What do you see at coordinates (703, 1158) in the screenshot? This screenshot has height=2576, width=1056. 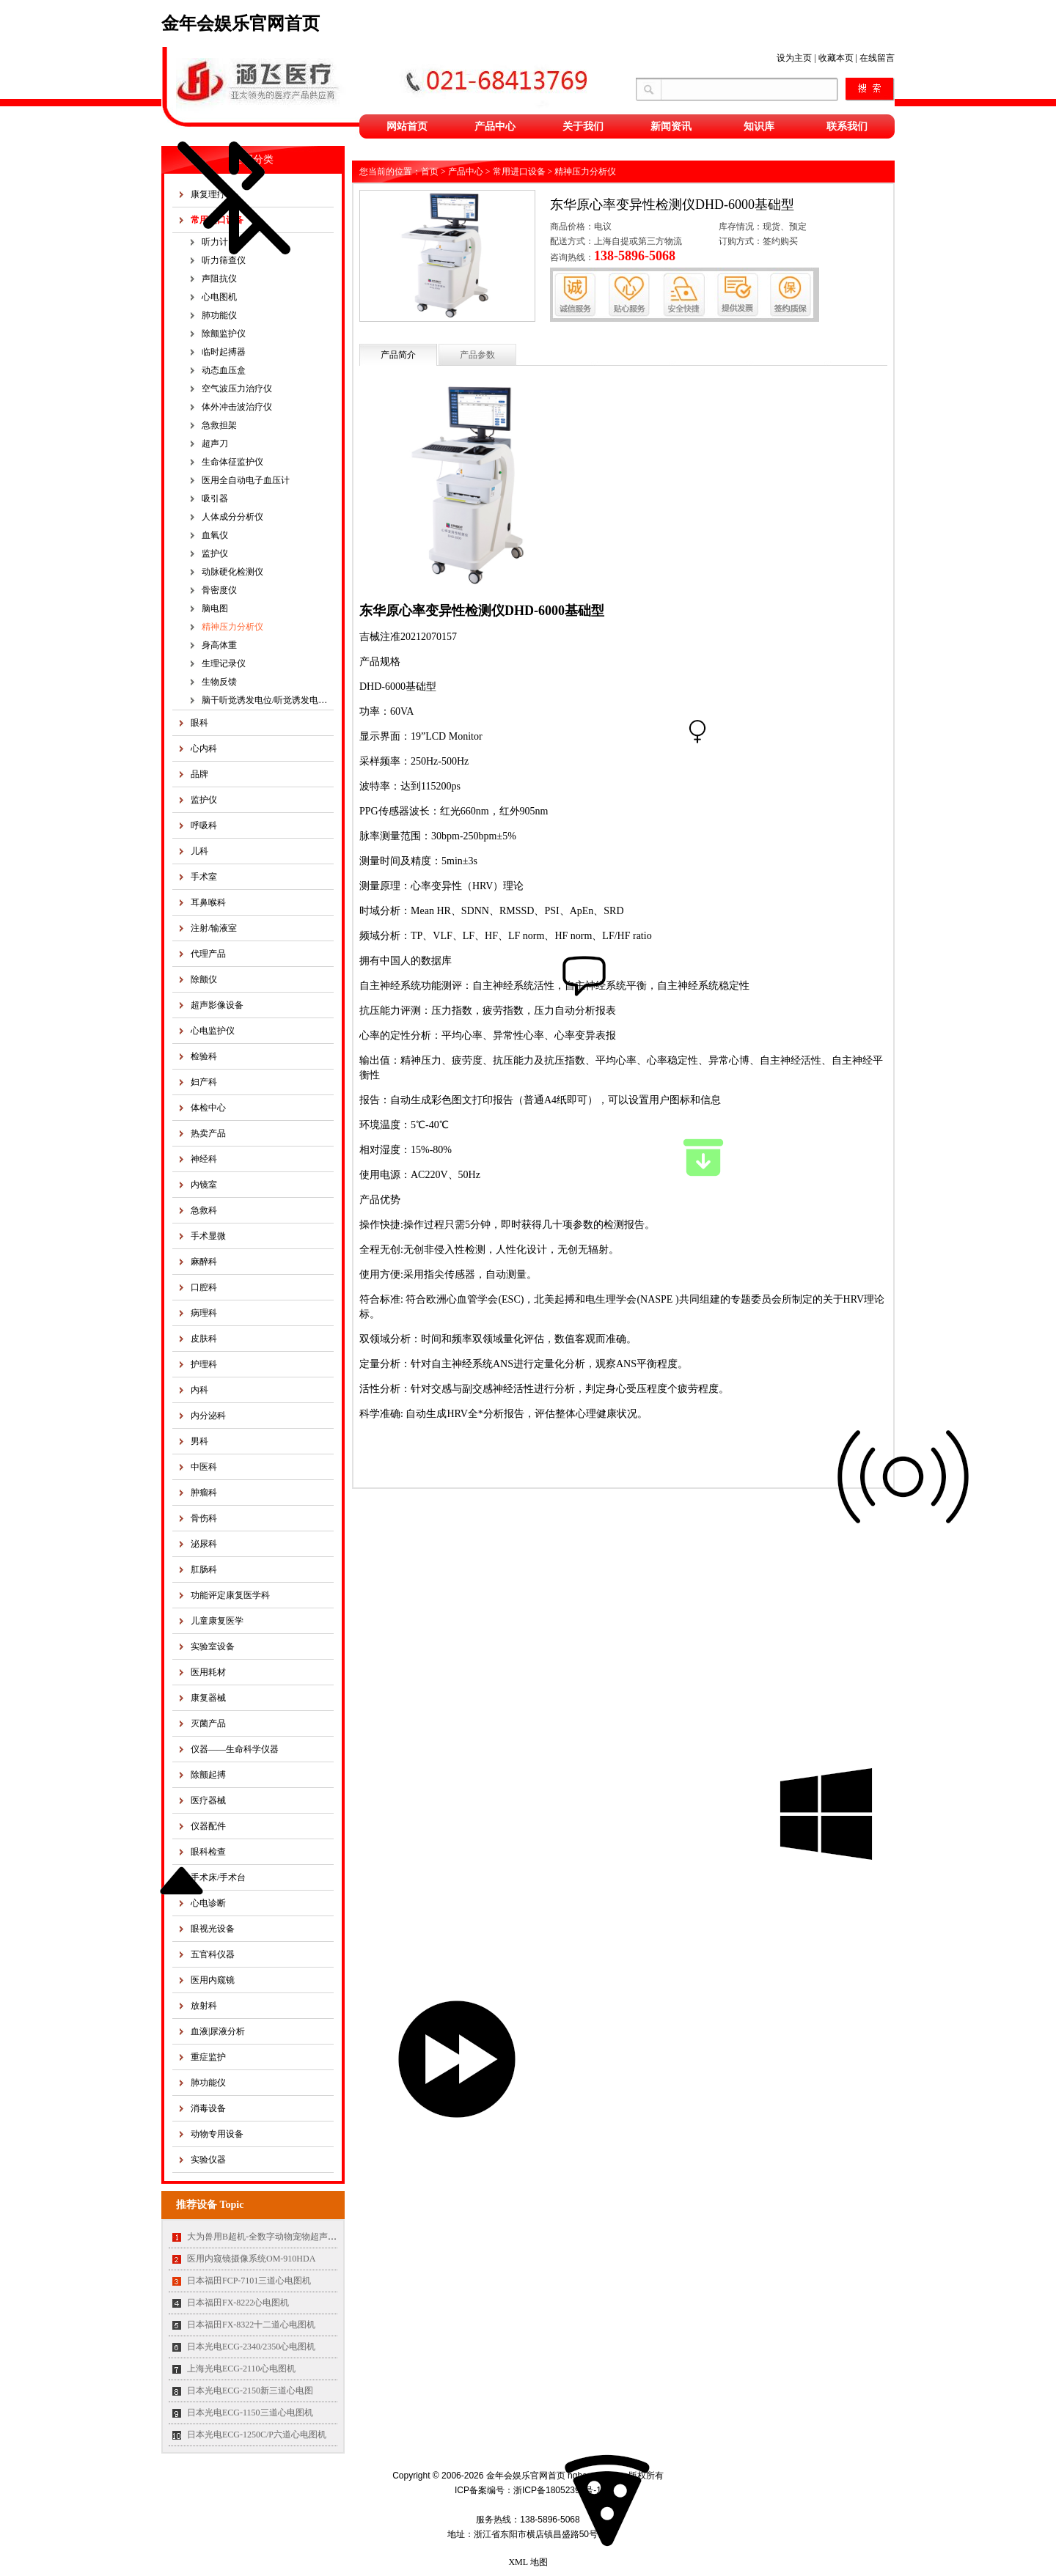 I see `archive selected item` at bounding box center [703, 1158].